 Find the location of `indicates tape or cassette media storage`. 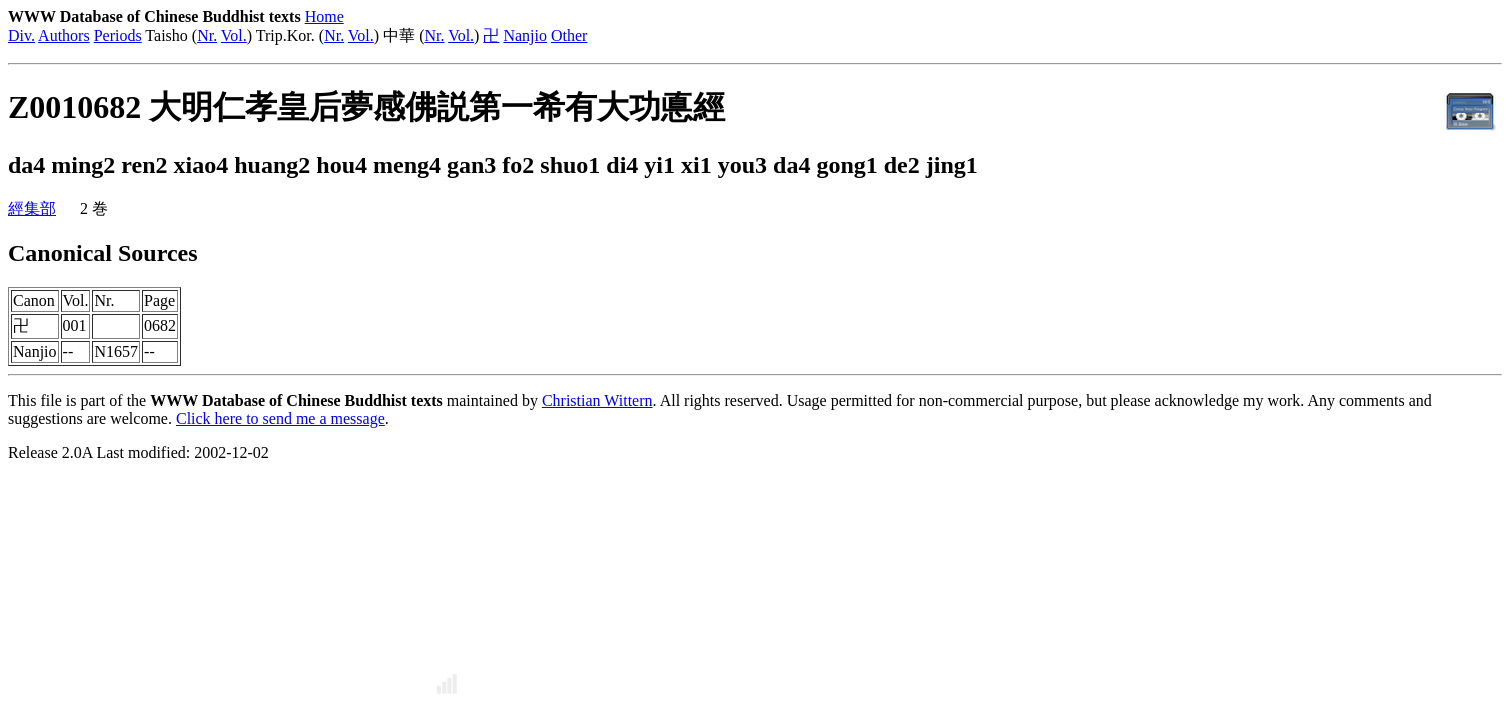

indicates tape or cassette media storage is located at coordinates (1470, 113).